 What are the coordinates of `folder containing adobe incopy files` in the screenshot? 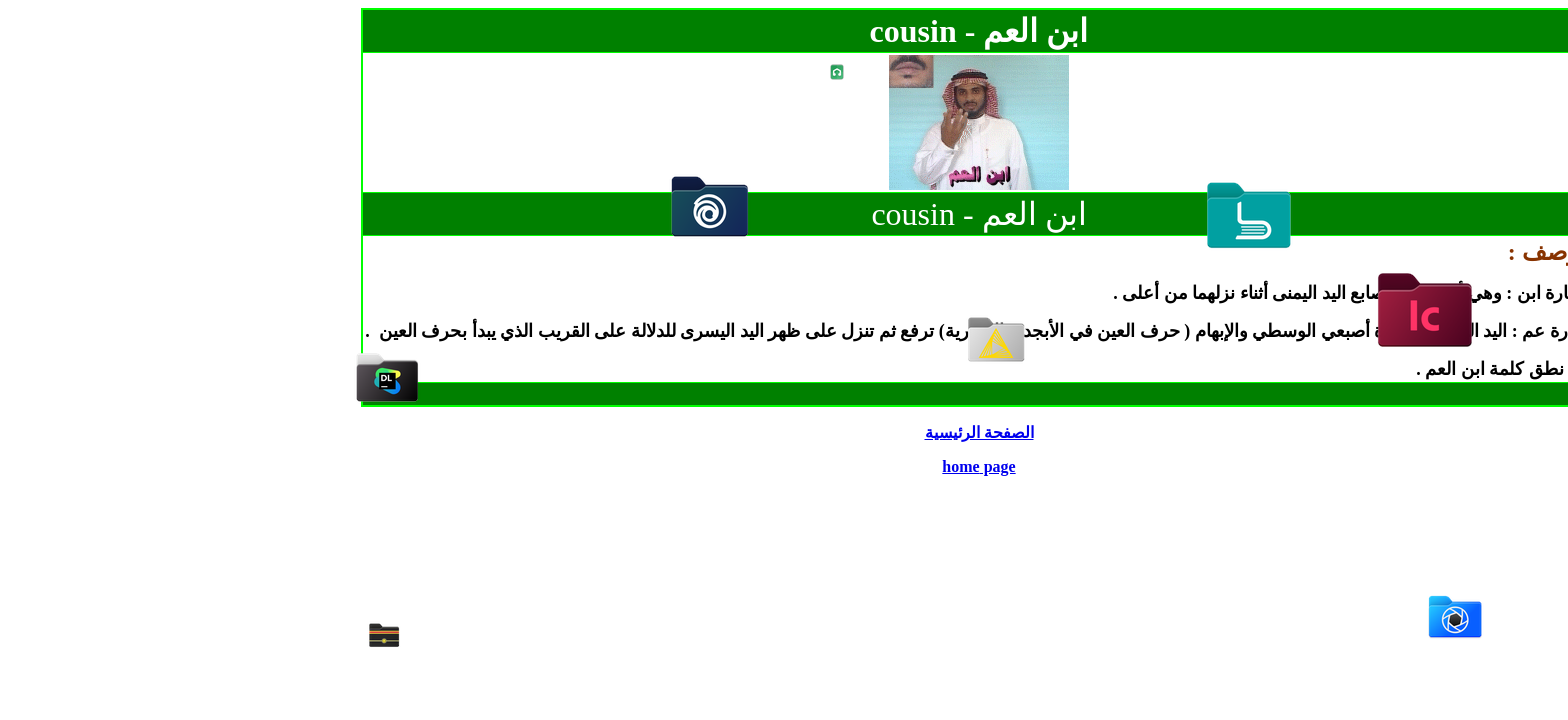 It's located at (1424, 312).